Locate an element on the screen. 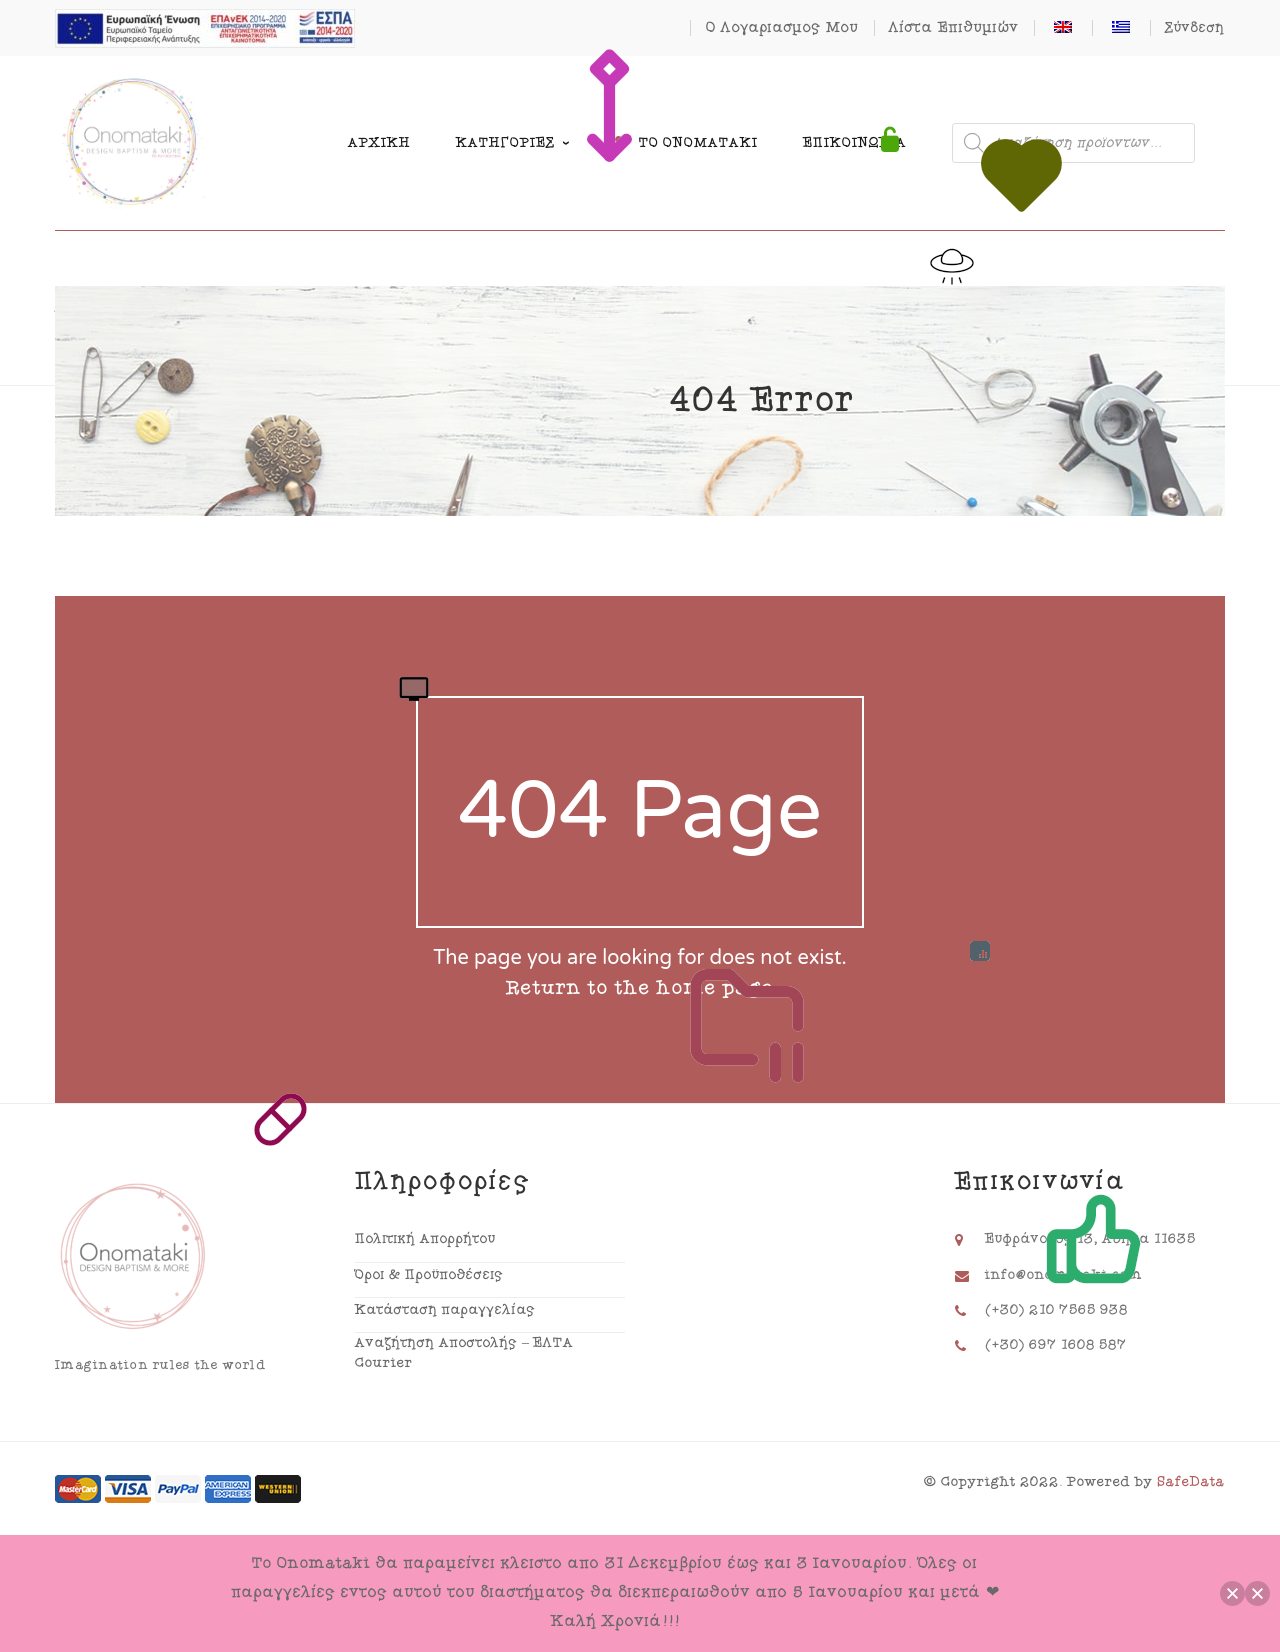  add to favorites is located at coordinates (1021, 175).